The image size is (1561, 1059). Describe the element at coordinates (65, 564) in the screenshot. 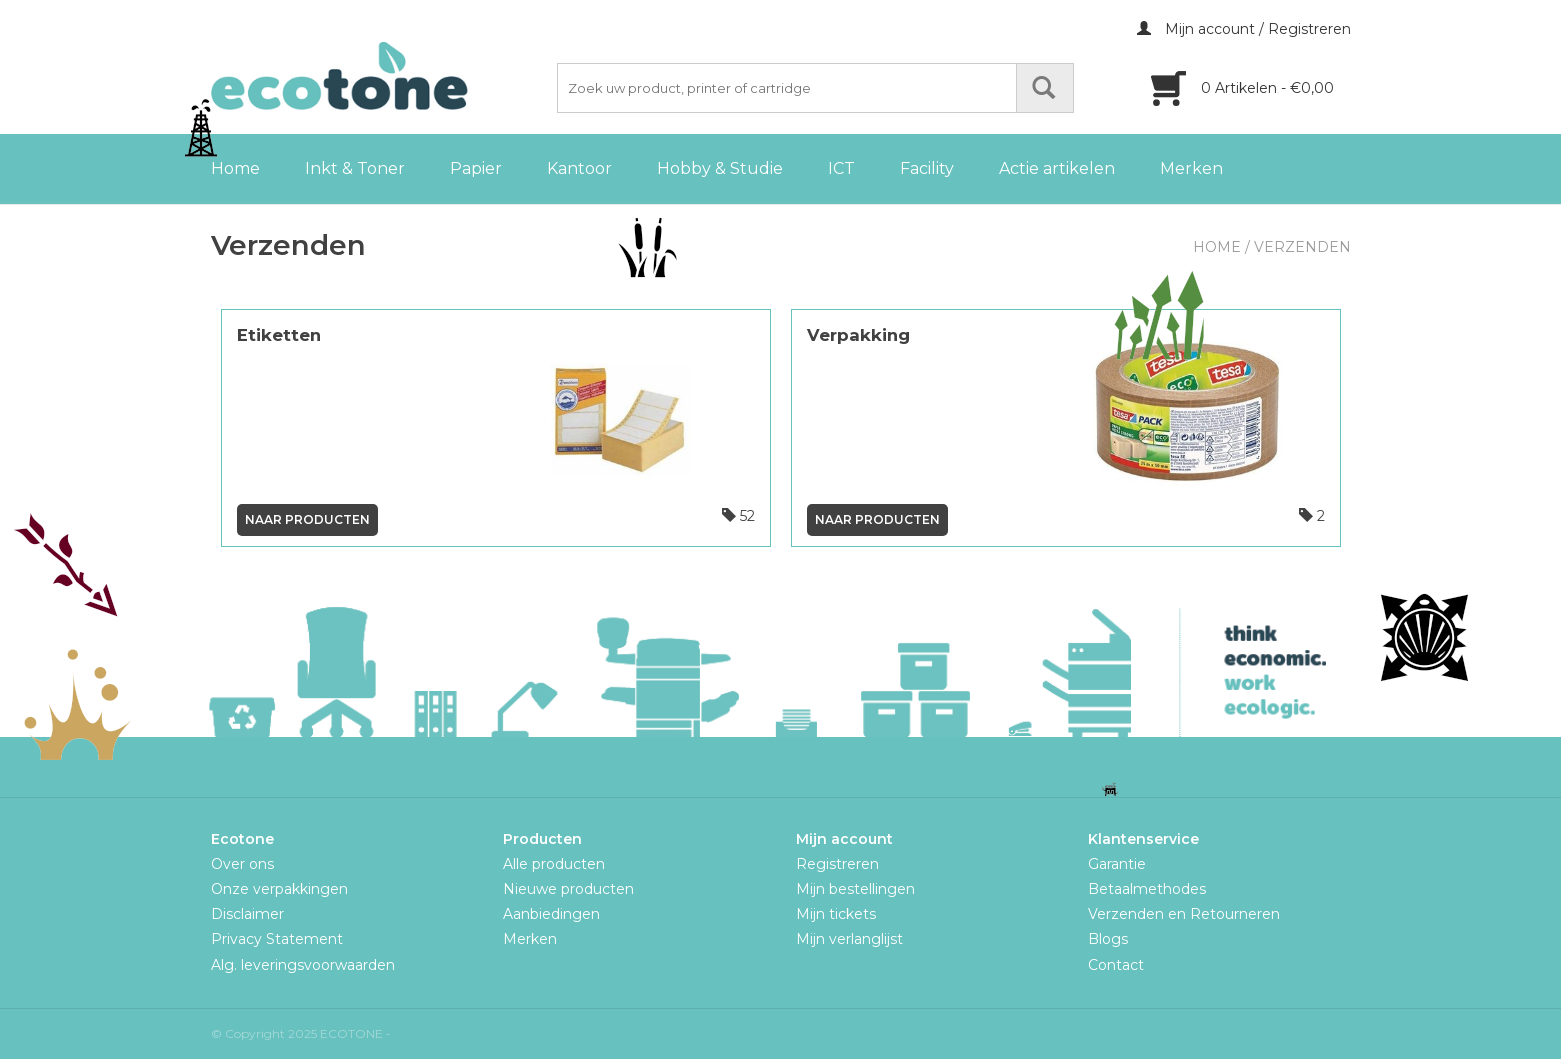

I see `indicates a natural or organic navigation path` at that location.